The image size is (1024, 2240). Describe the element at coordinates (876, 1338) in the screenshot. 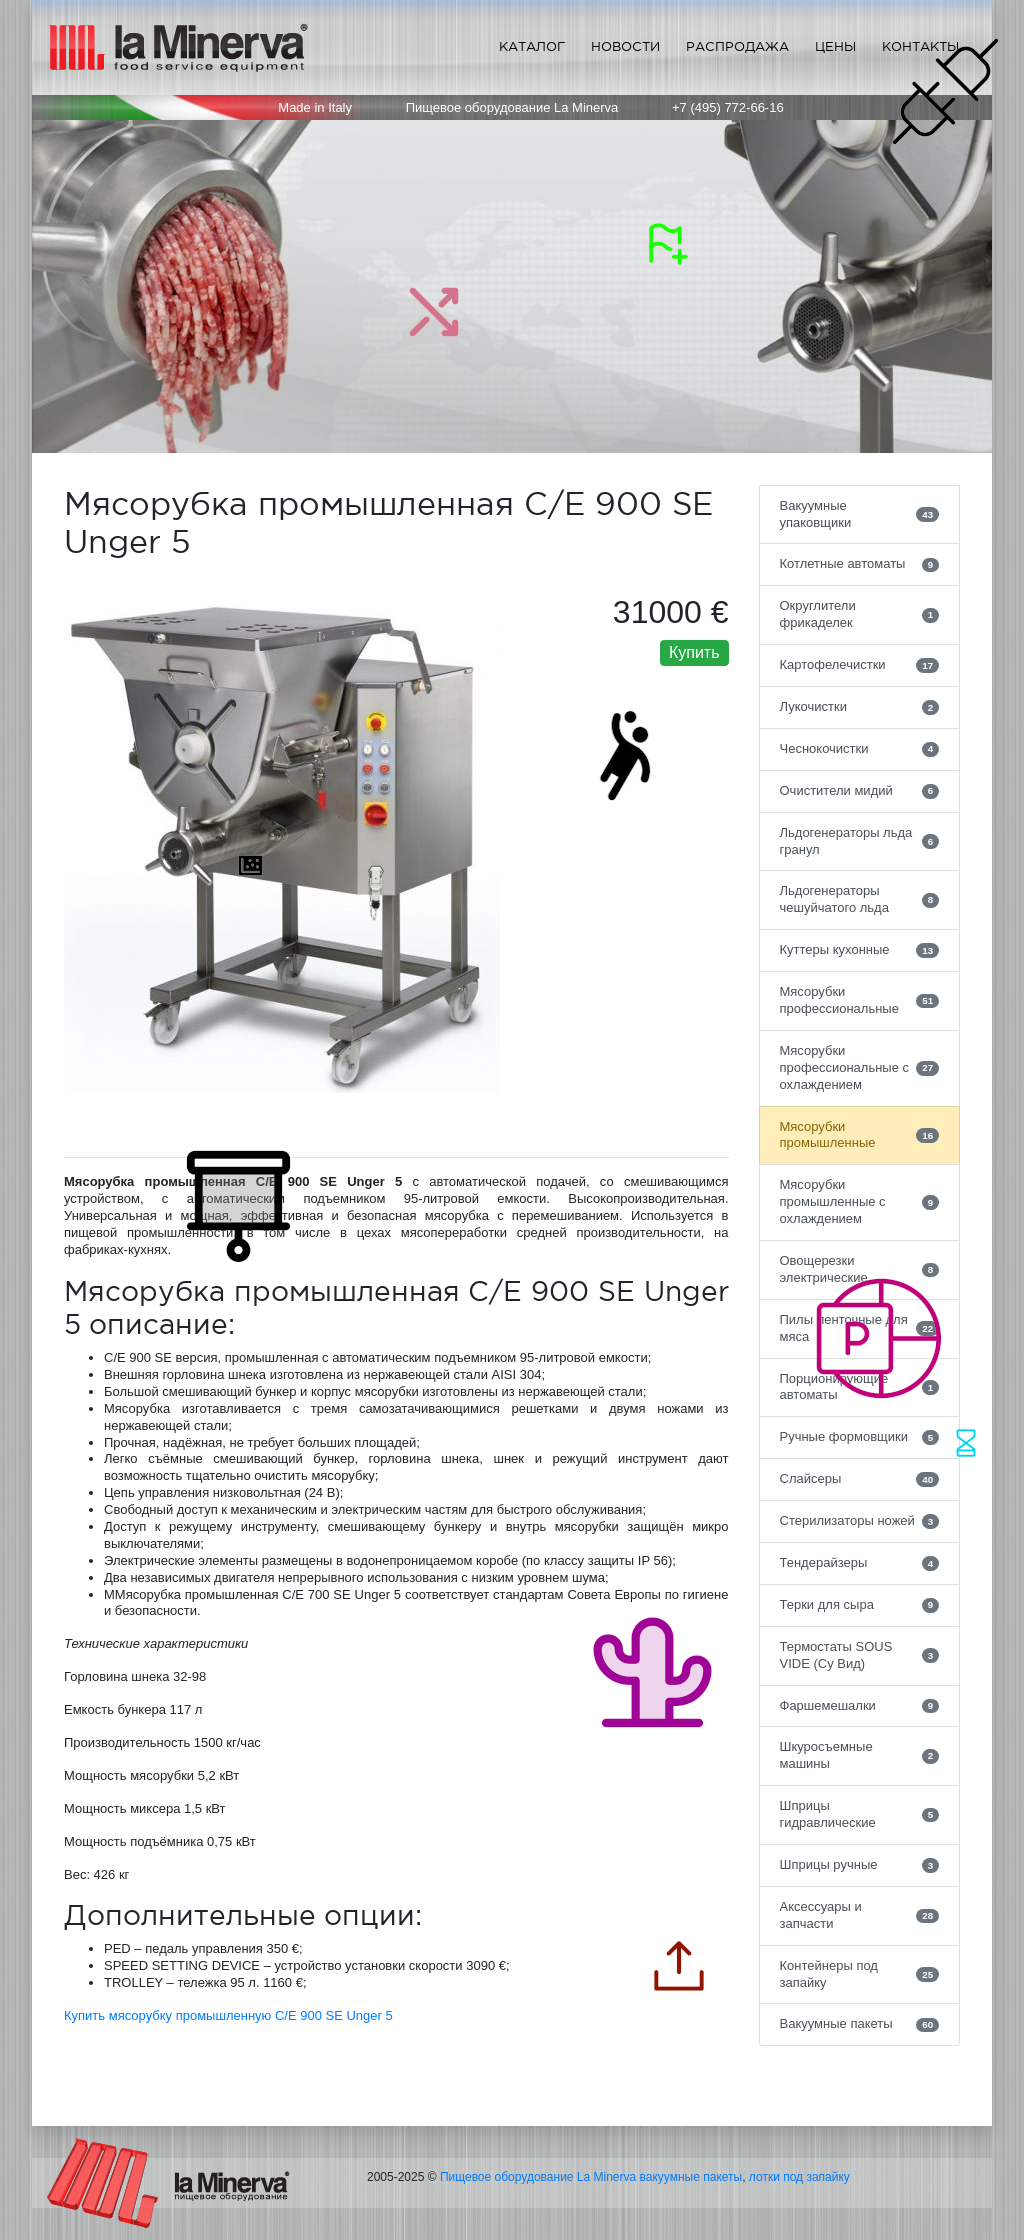

I see `open Microsoft PowerPoint` at that location.